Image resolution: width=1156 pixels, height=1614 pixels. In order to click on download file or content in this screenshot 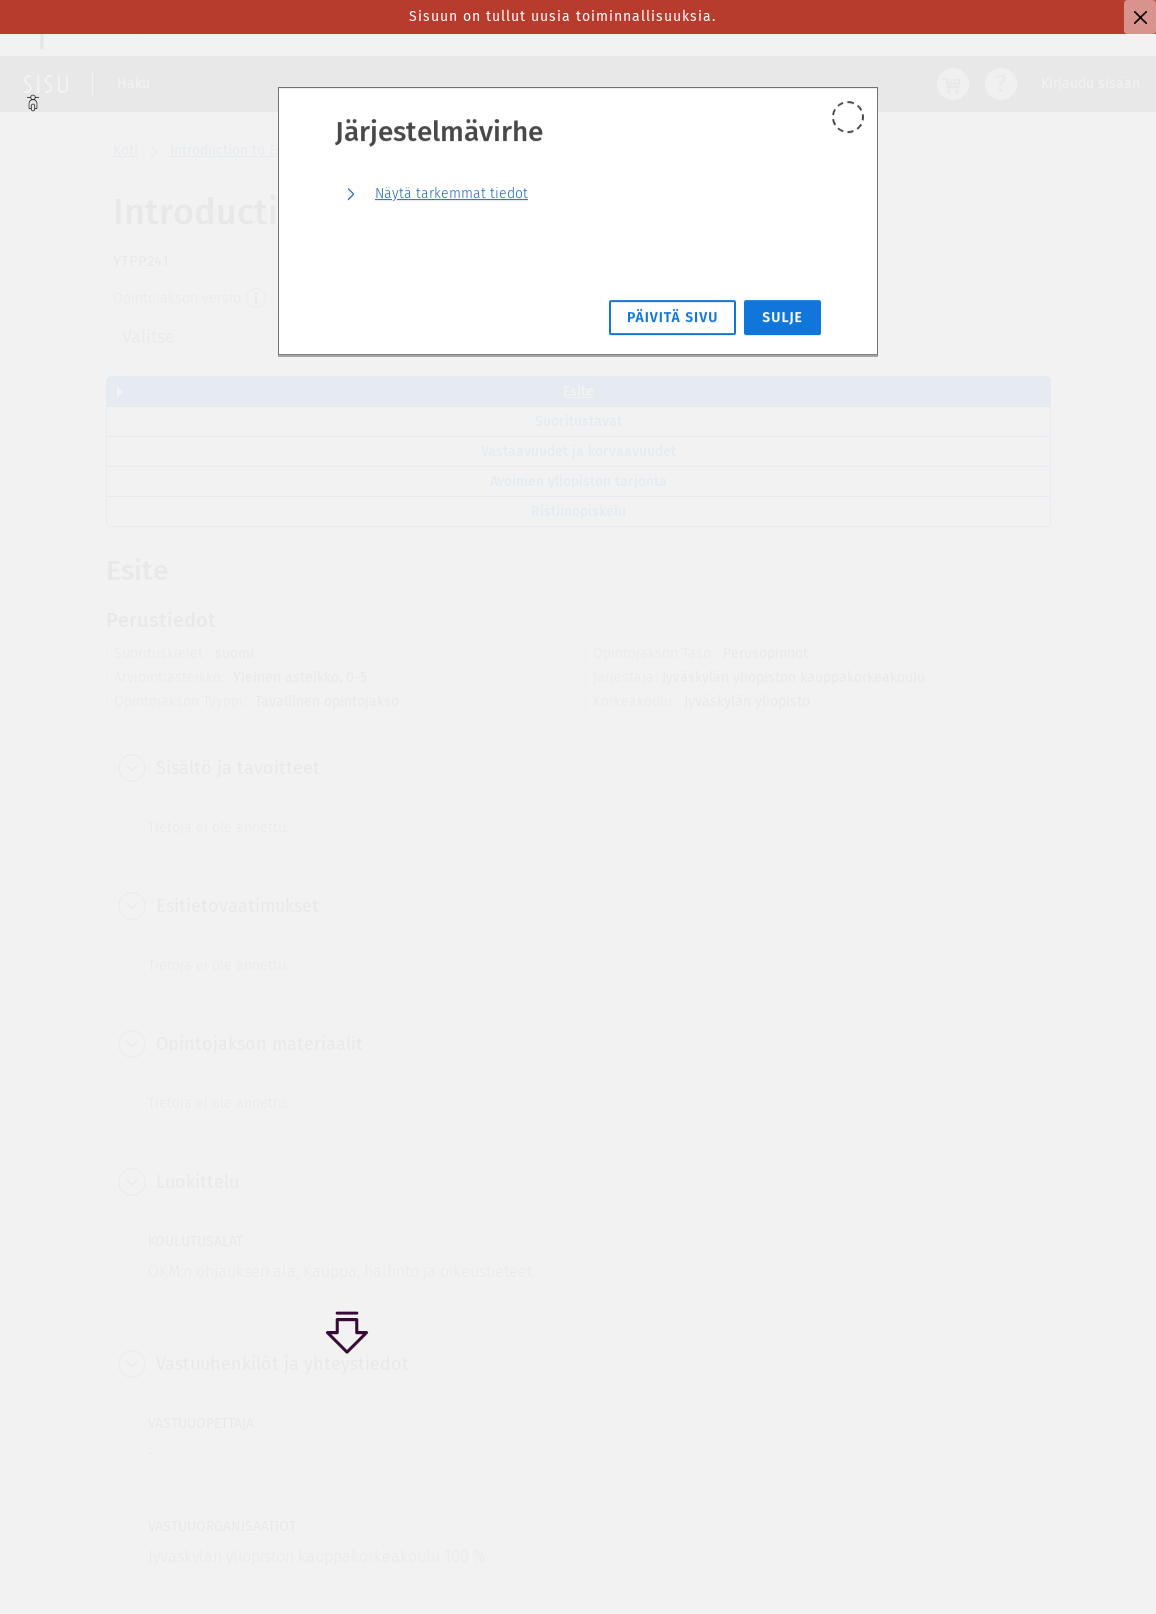, I will do `click(347, 1331)`.